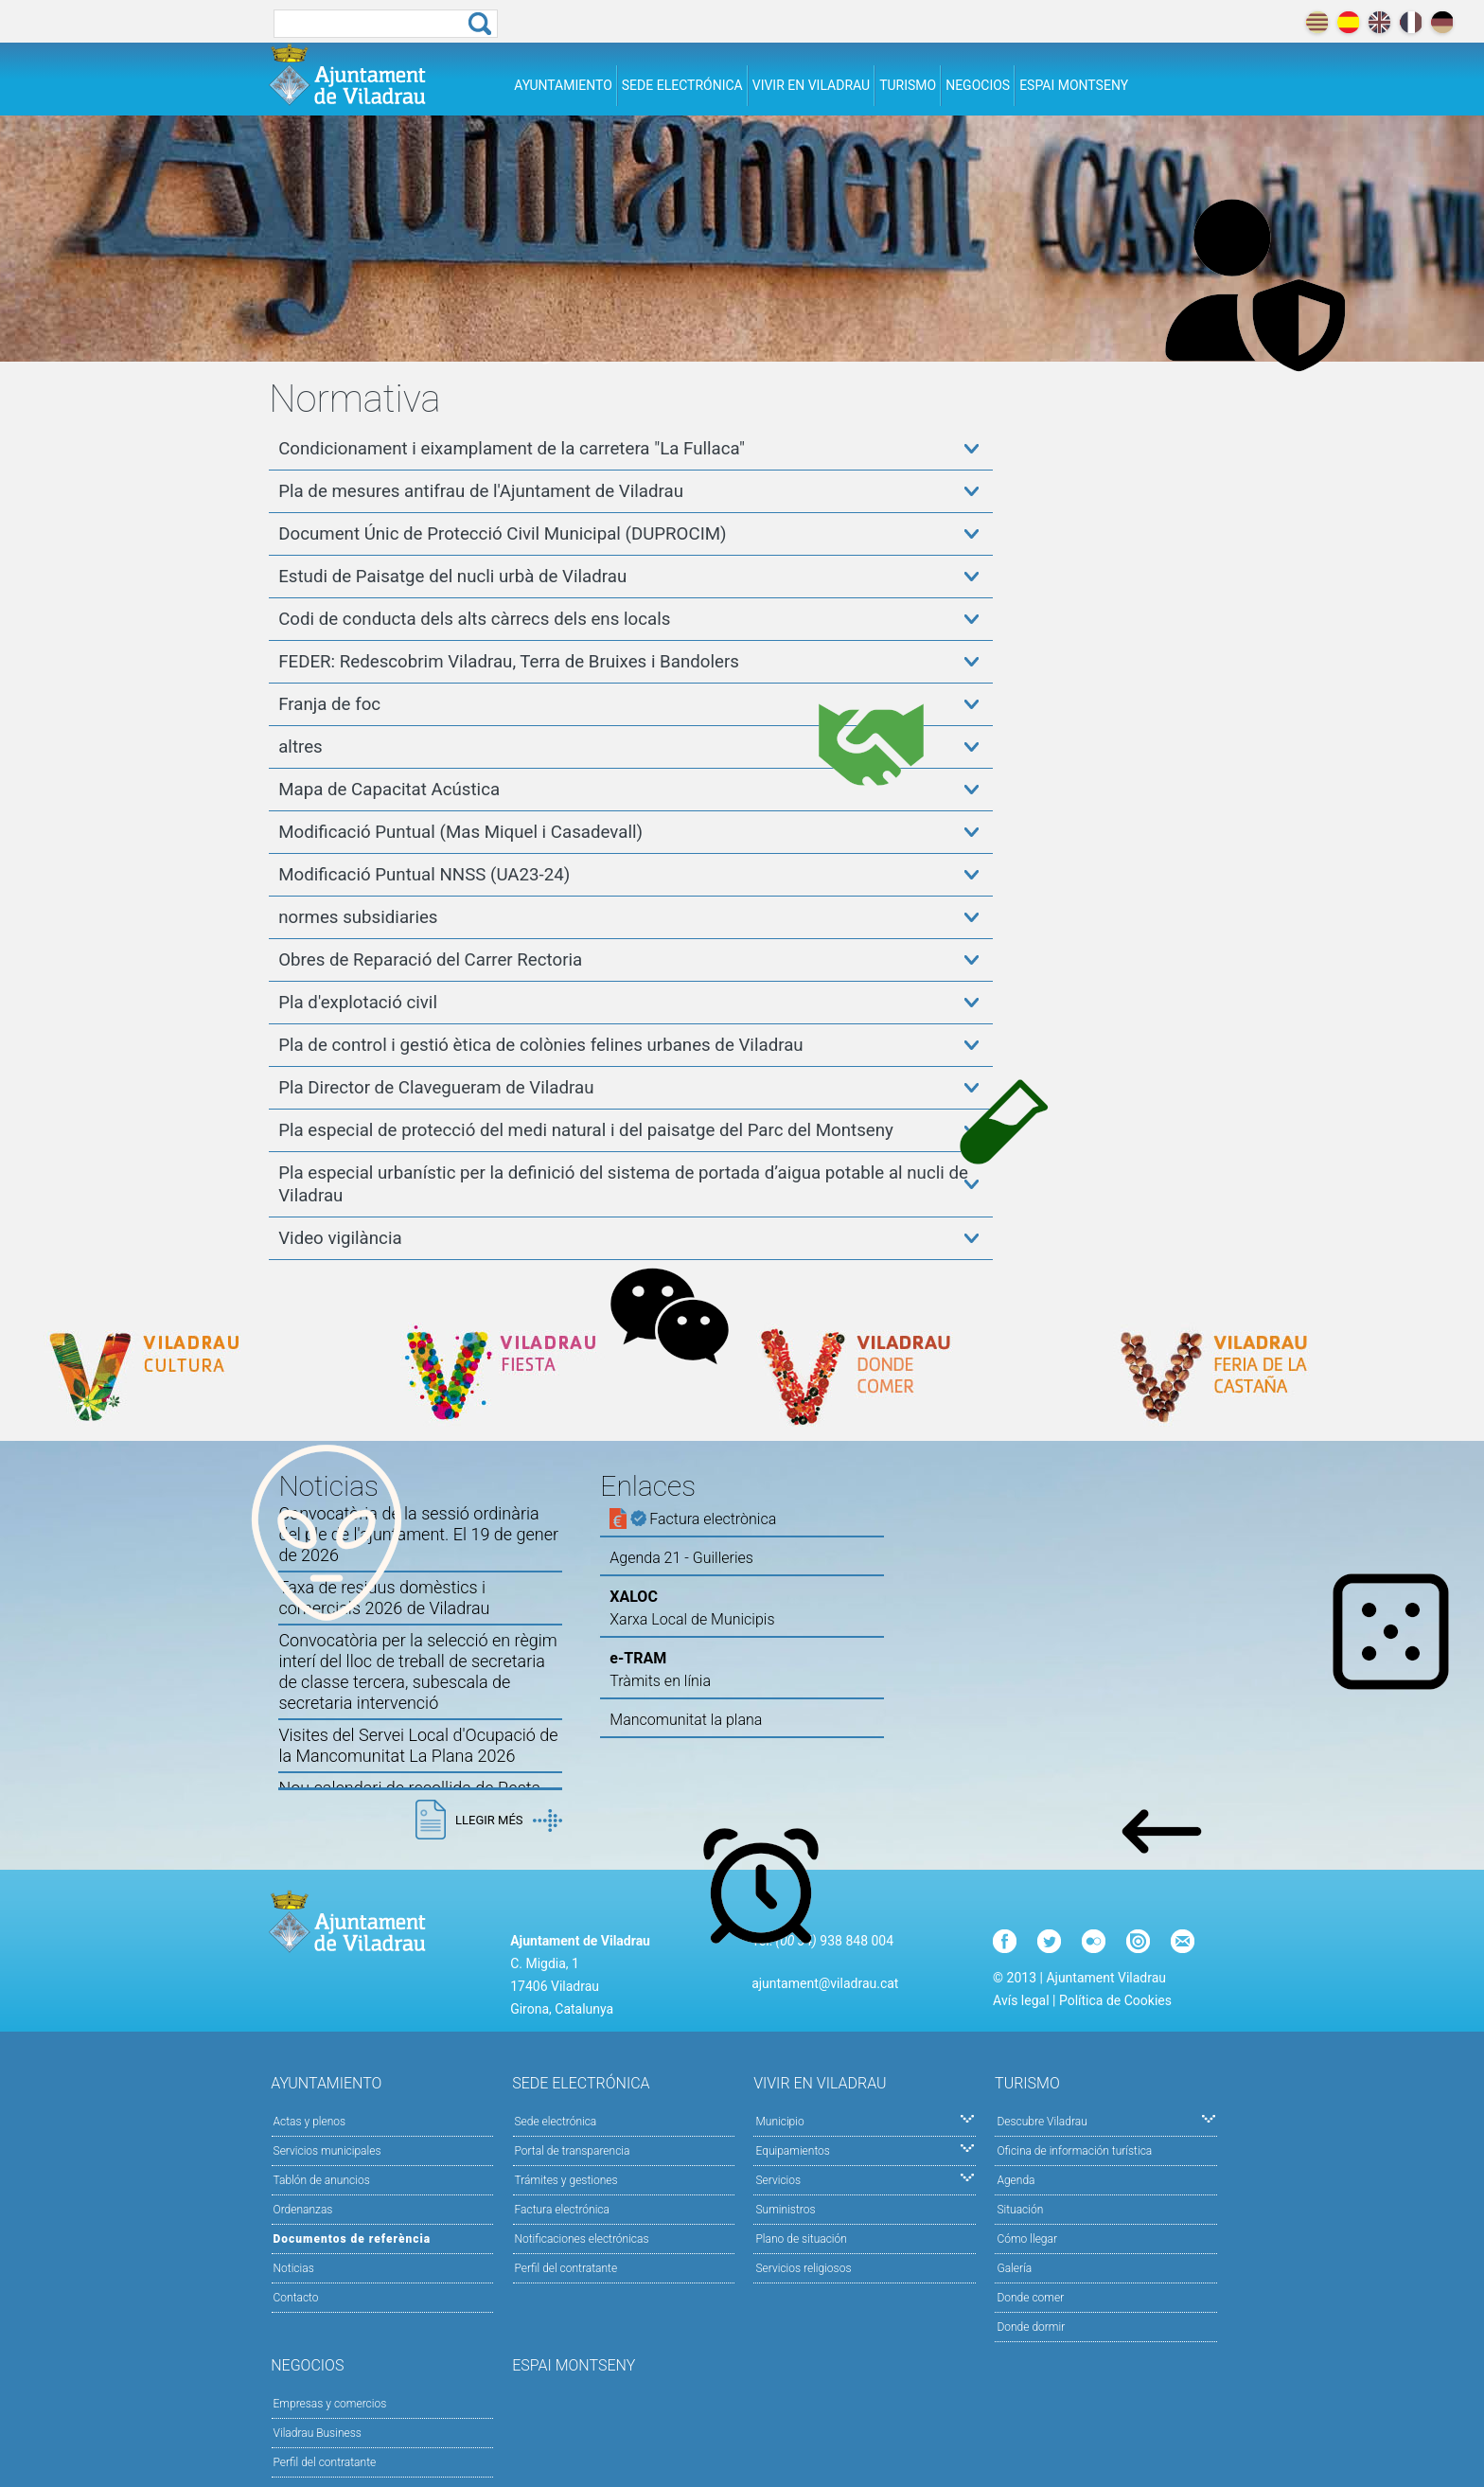 The width and height of the screenshot is (1484, 2487). What do you see at coordinates (327, 1533) in the screenshot?
I see `indicates sci-fi or extraterrestrial content` at bounding box center [327, 1533].